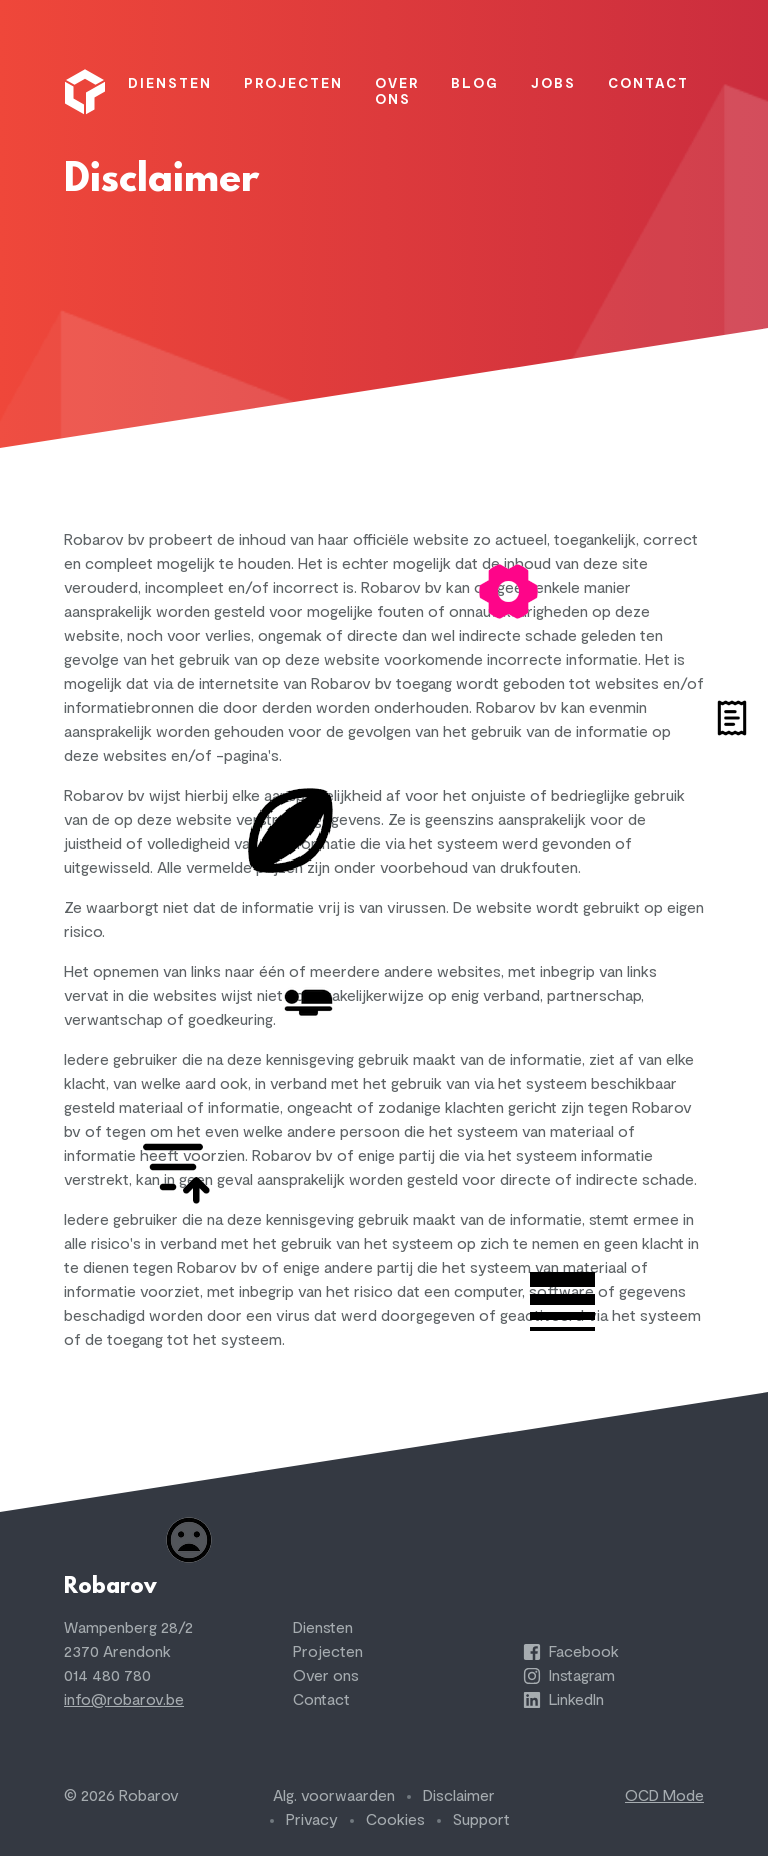 The width and height of the screenshot is (768, 1856). I want to click on indicate a negative reaction or dislike, so click(189, 1540).